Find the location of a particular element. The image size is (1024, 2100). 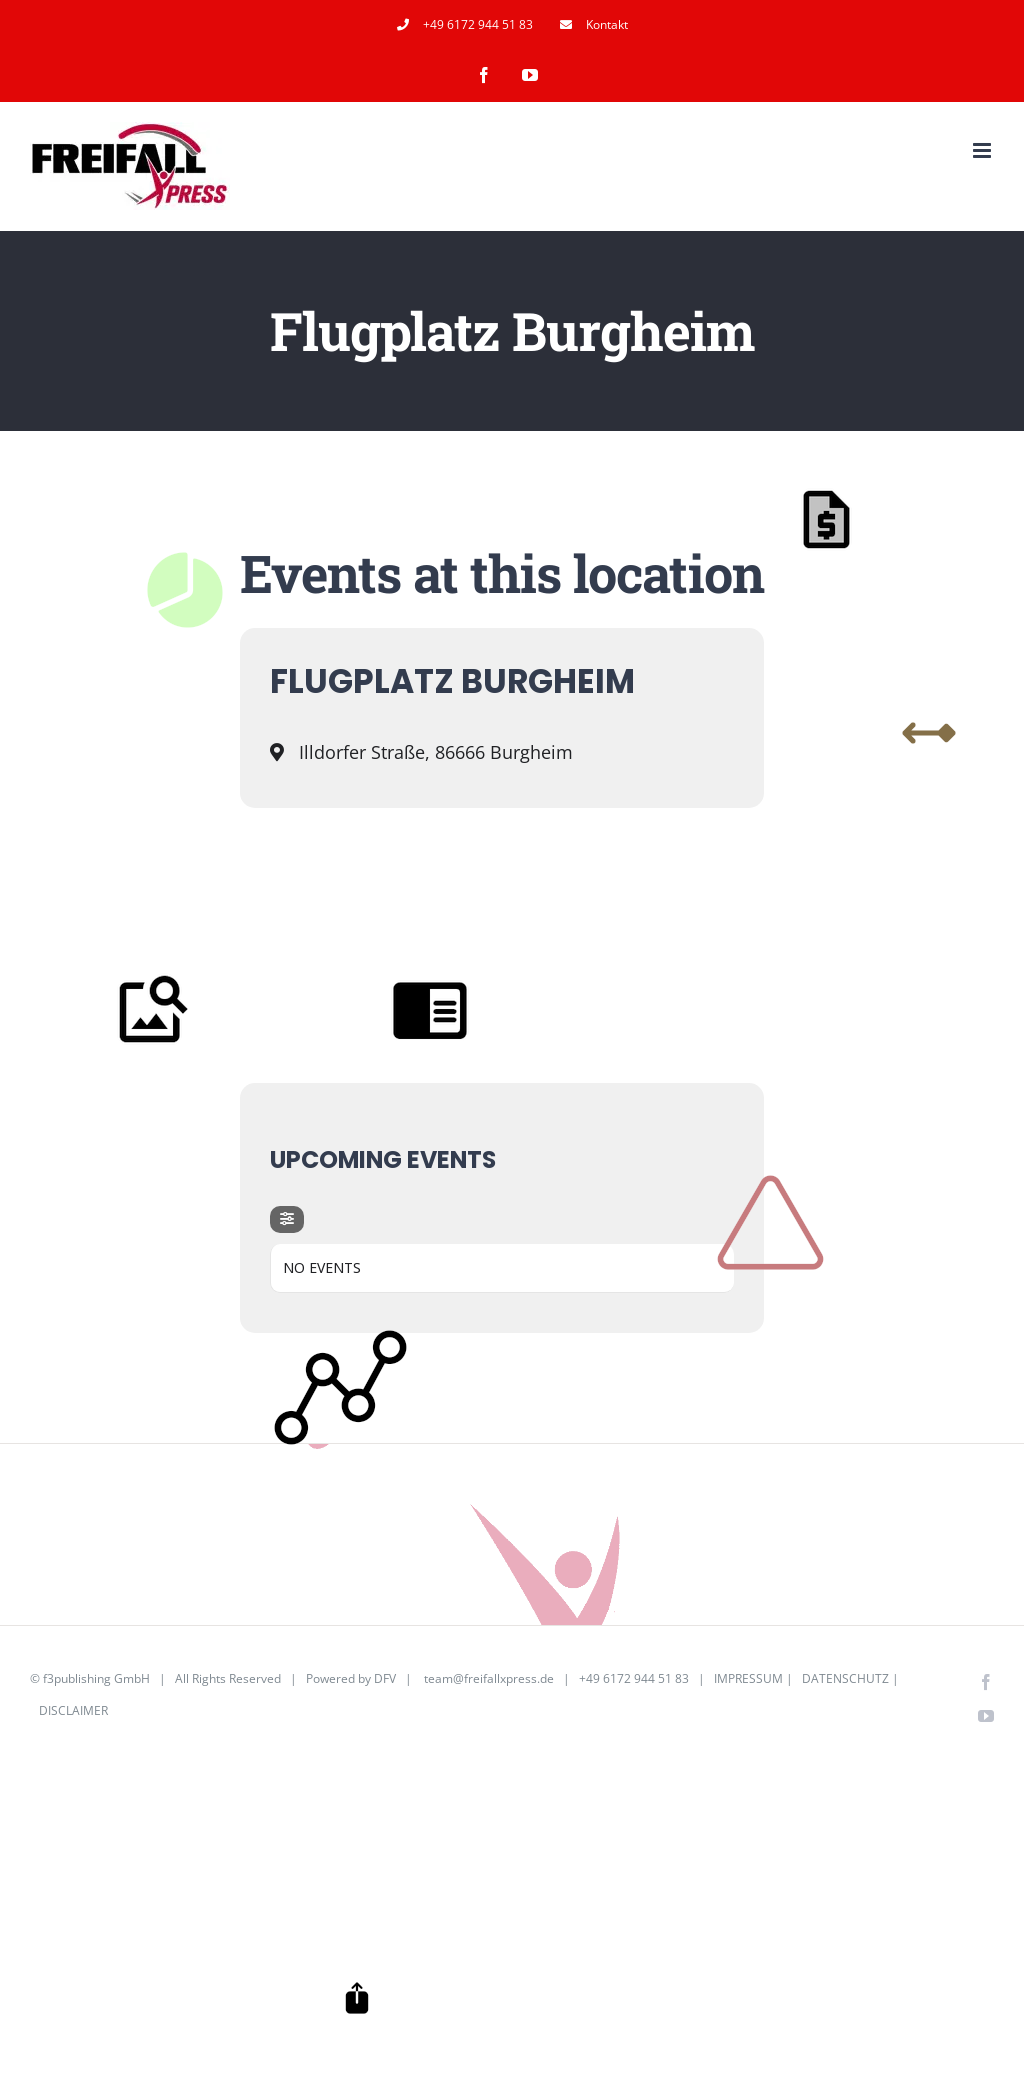

indicates a warning or caution state is located at coordinates (770, 1224).